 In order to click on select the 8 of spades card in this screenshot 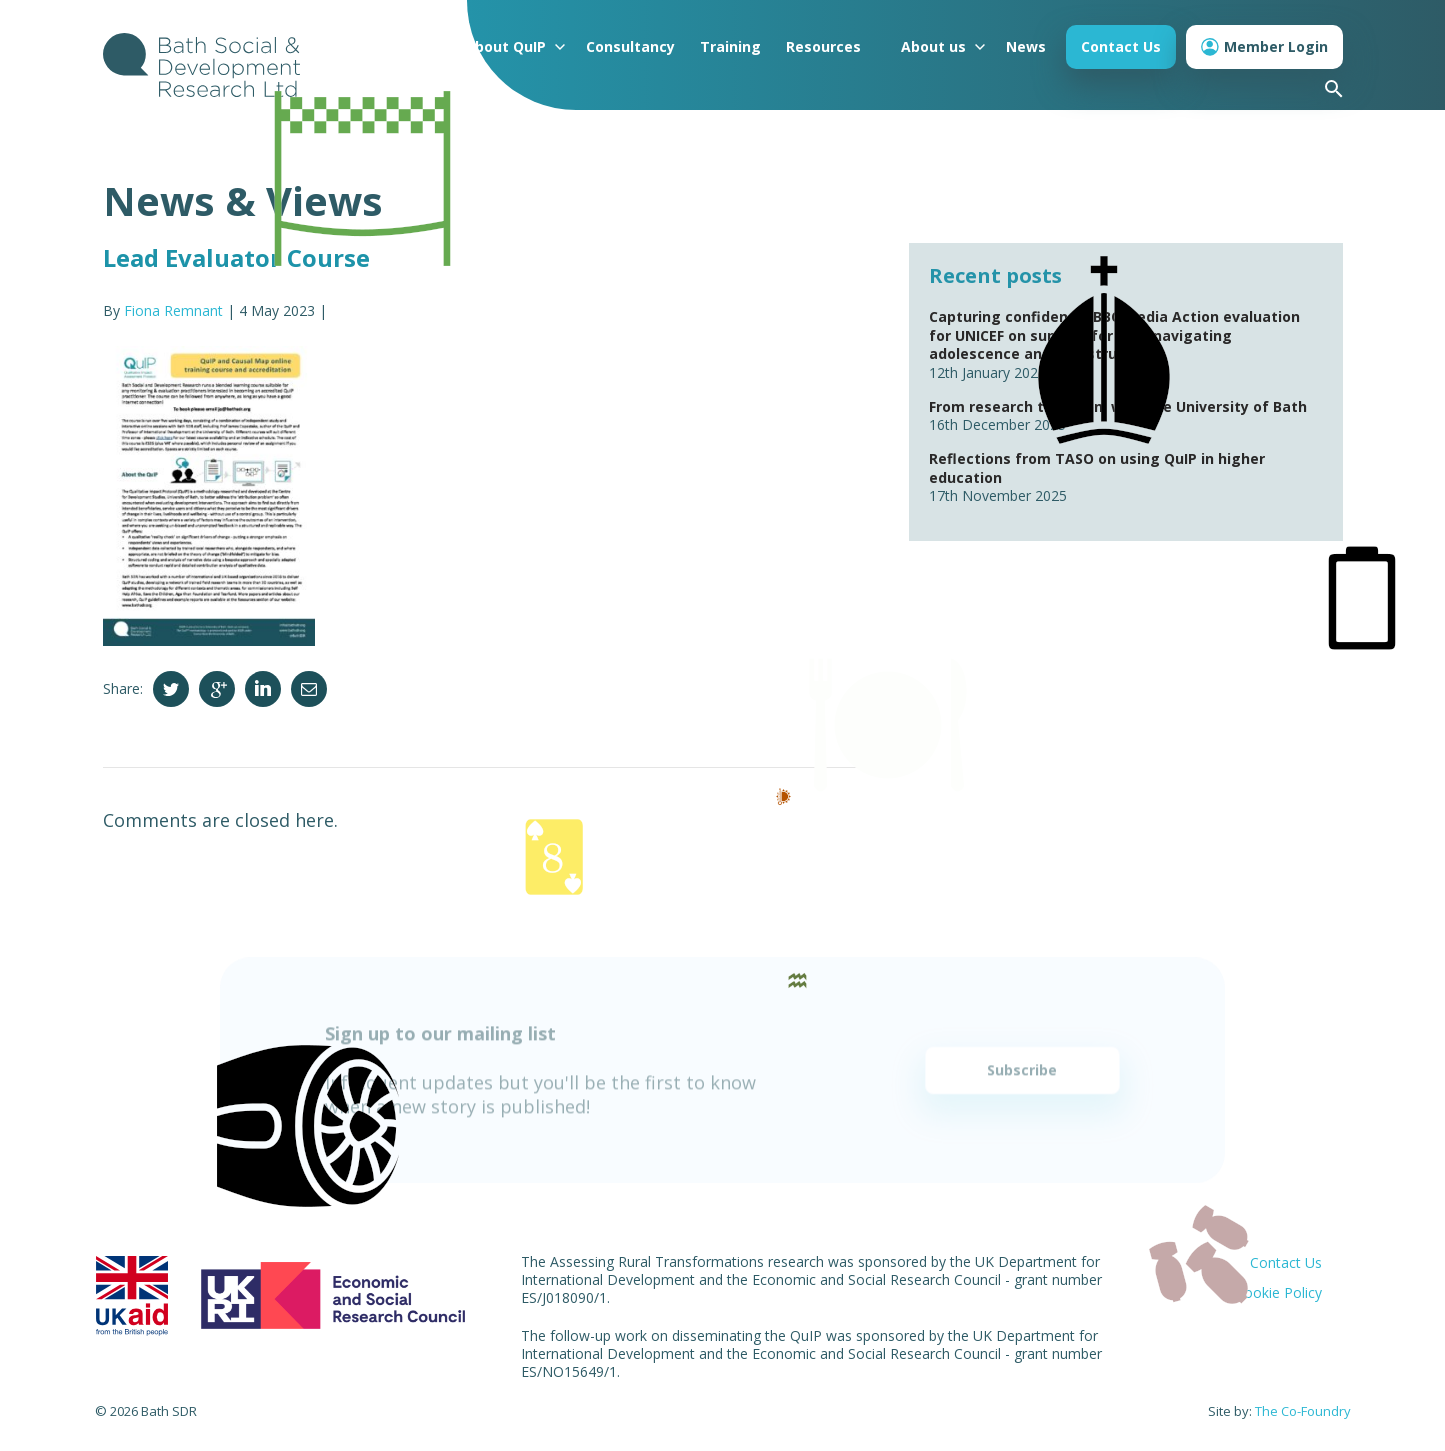, I will do `click(554, 857)`.